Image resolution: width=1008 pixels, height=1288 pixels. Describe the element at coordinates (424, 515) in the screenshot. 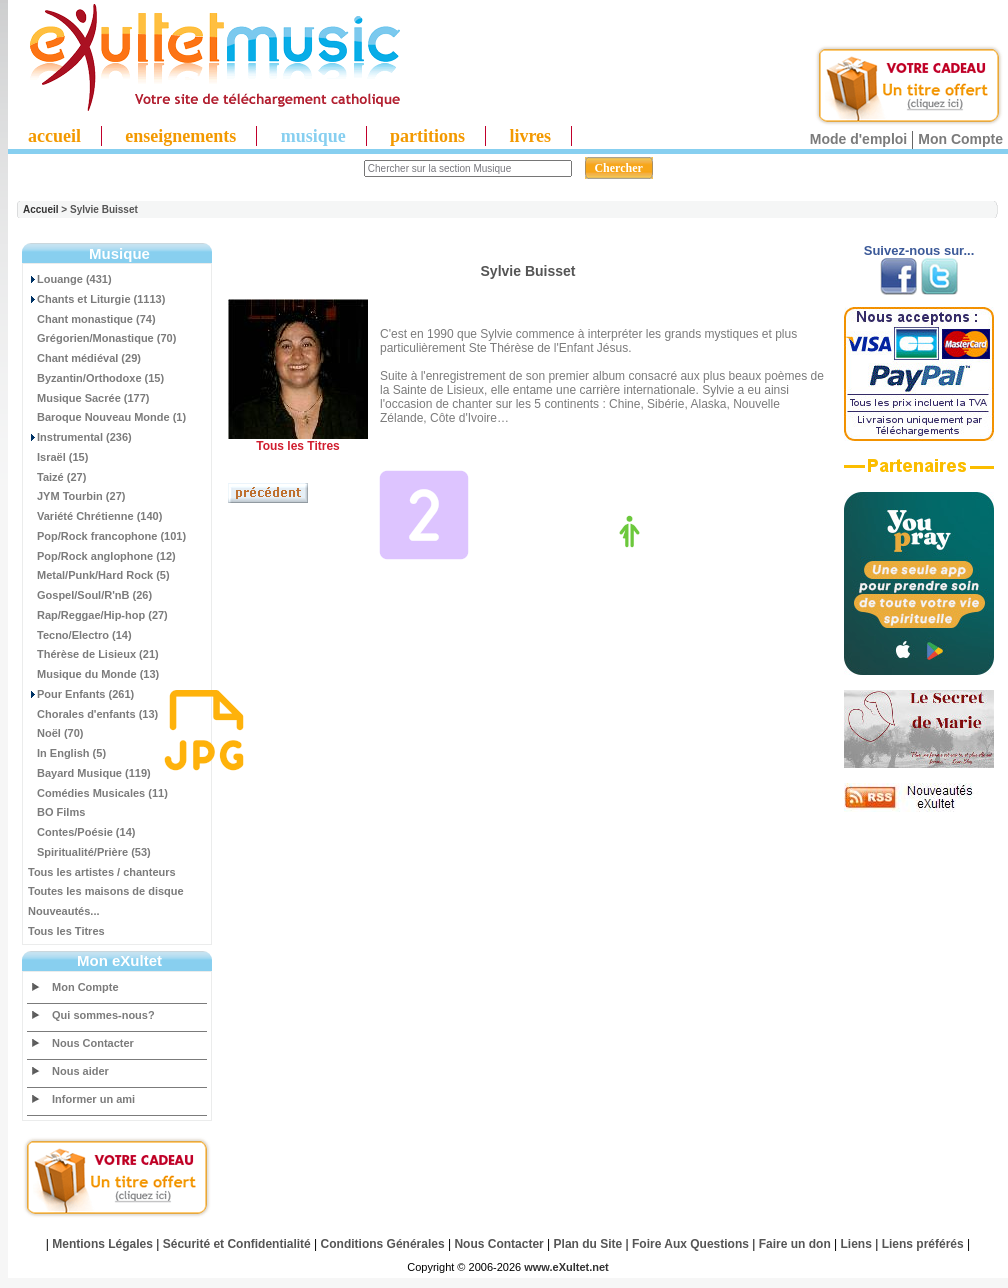

I see `indicates step two in a multi-step process` at that location.